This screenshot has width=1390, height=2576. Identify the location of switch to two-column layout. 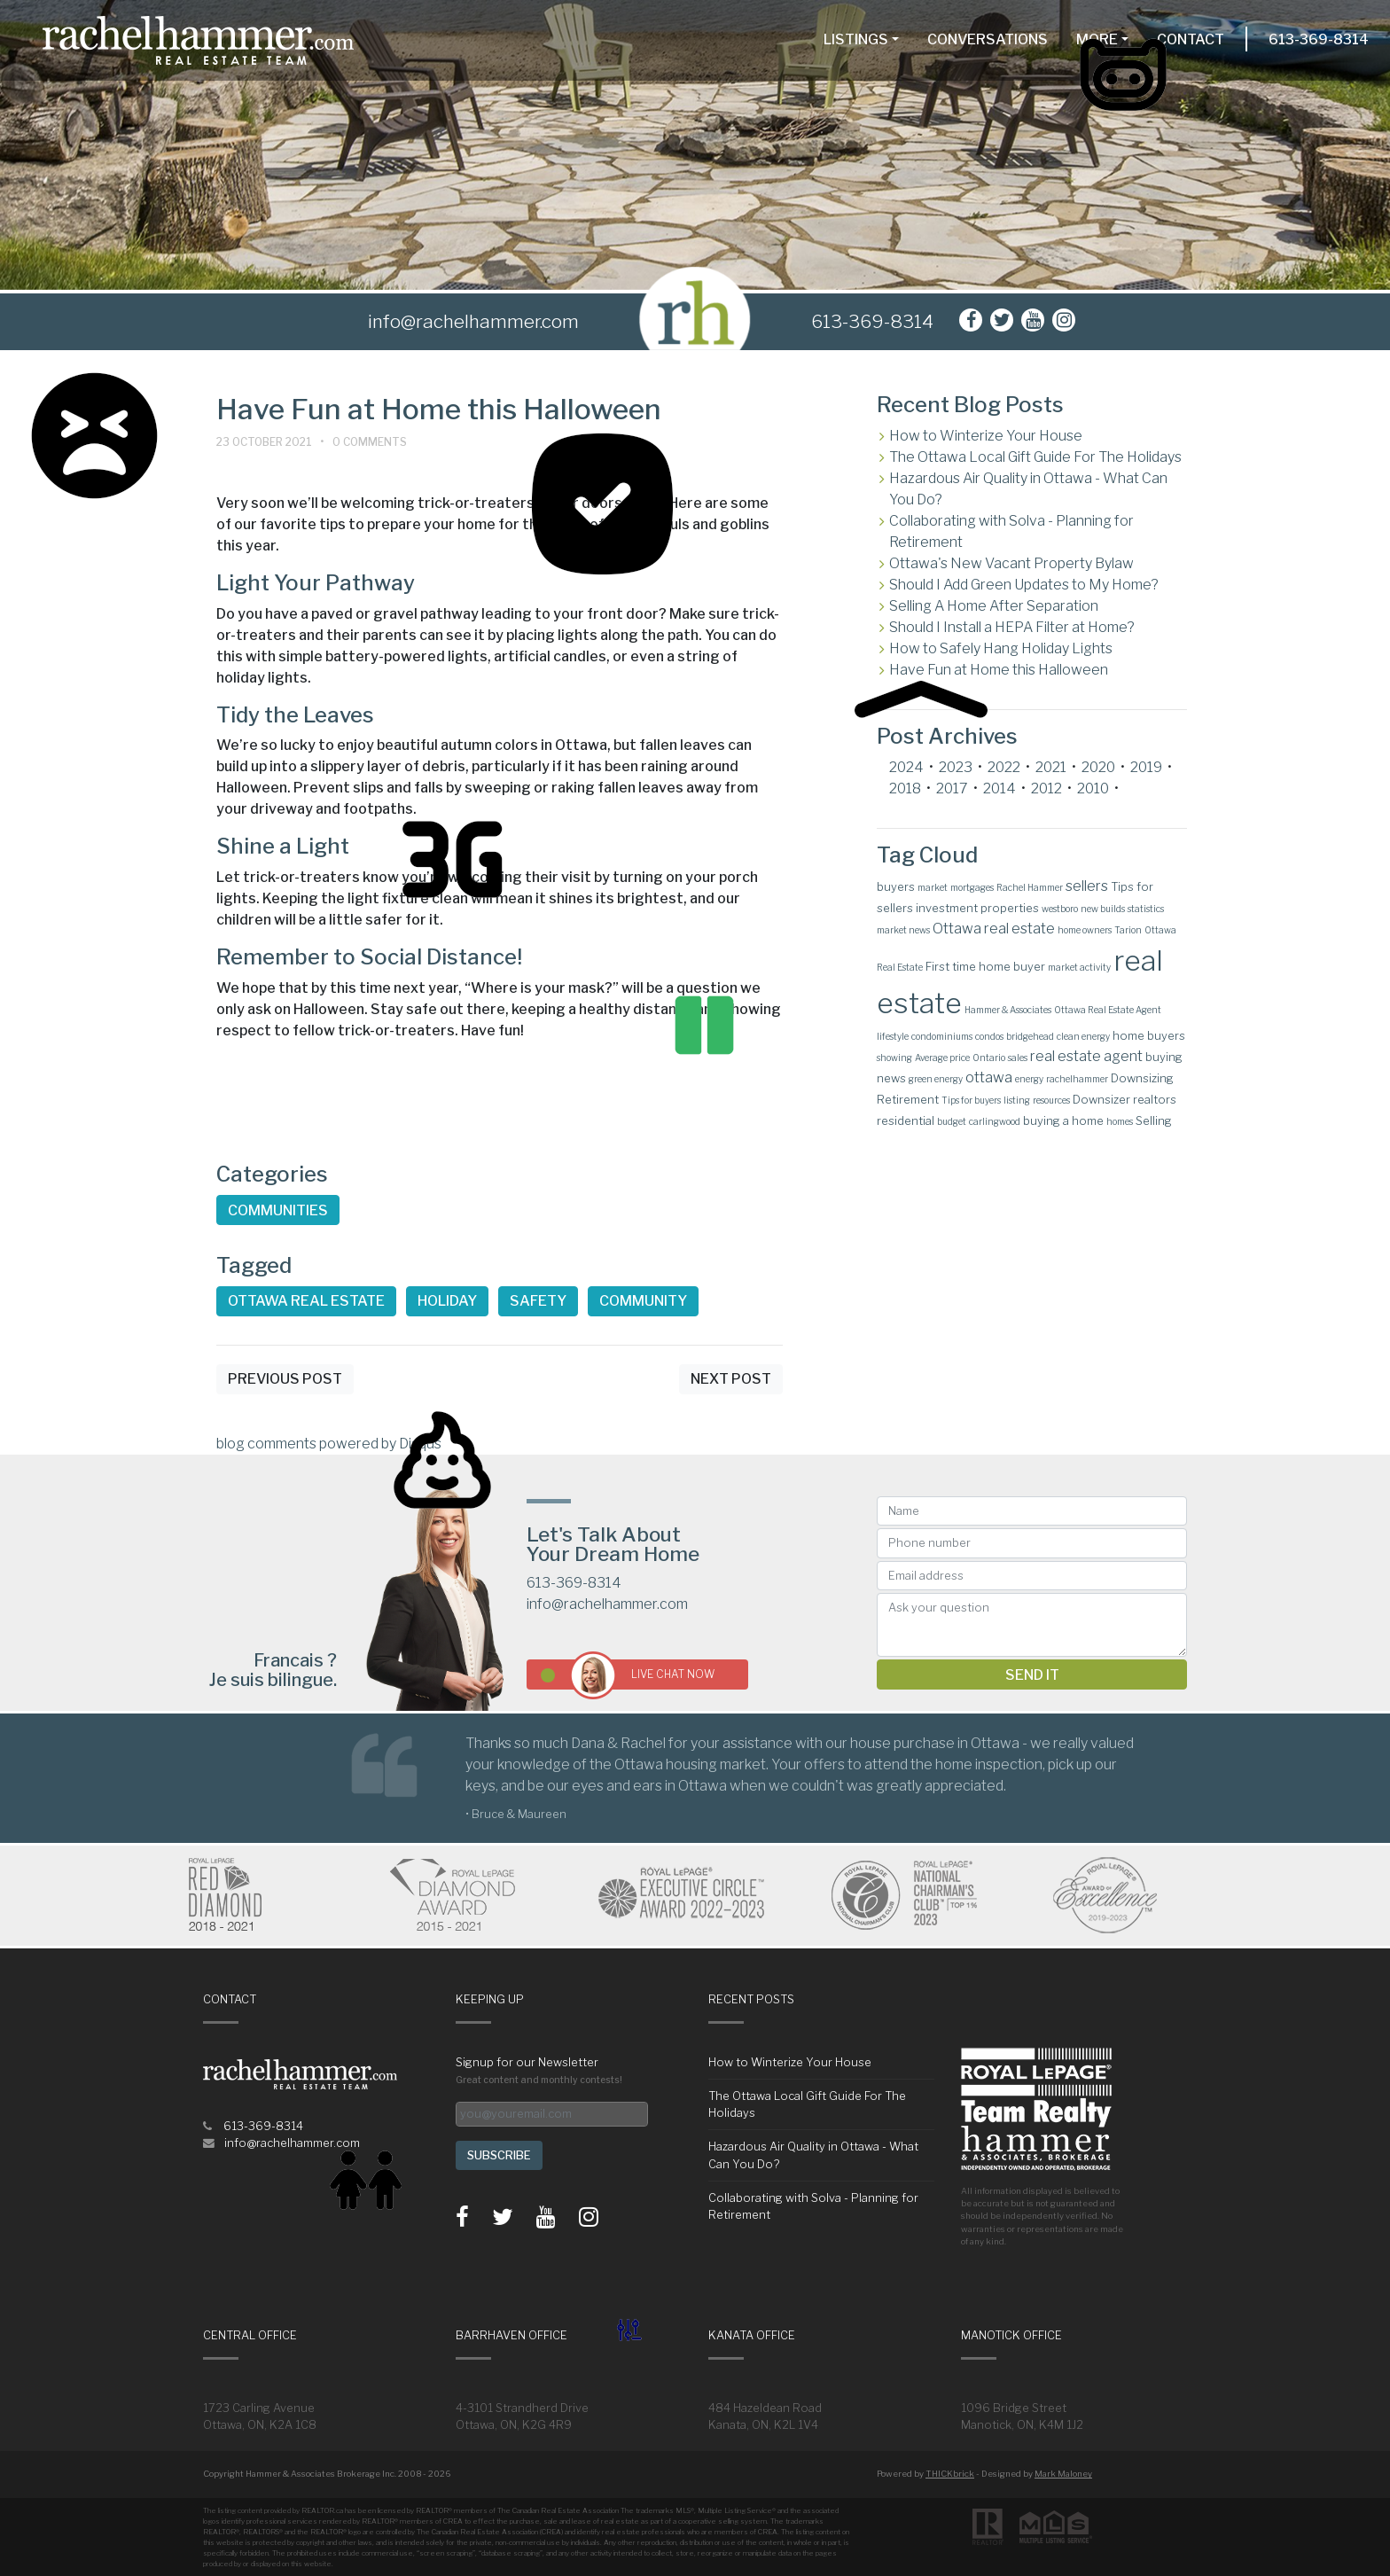
(704, 1025).